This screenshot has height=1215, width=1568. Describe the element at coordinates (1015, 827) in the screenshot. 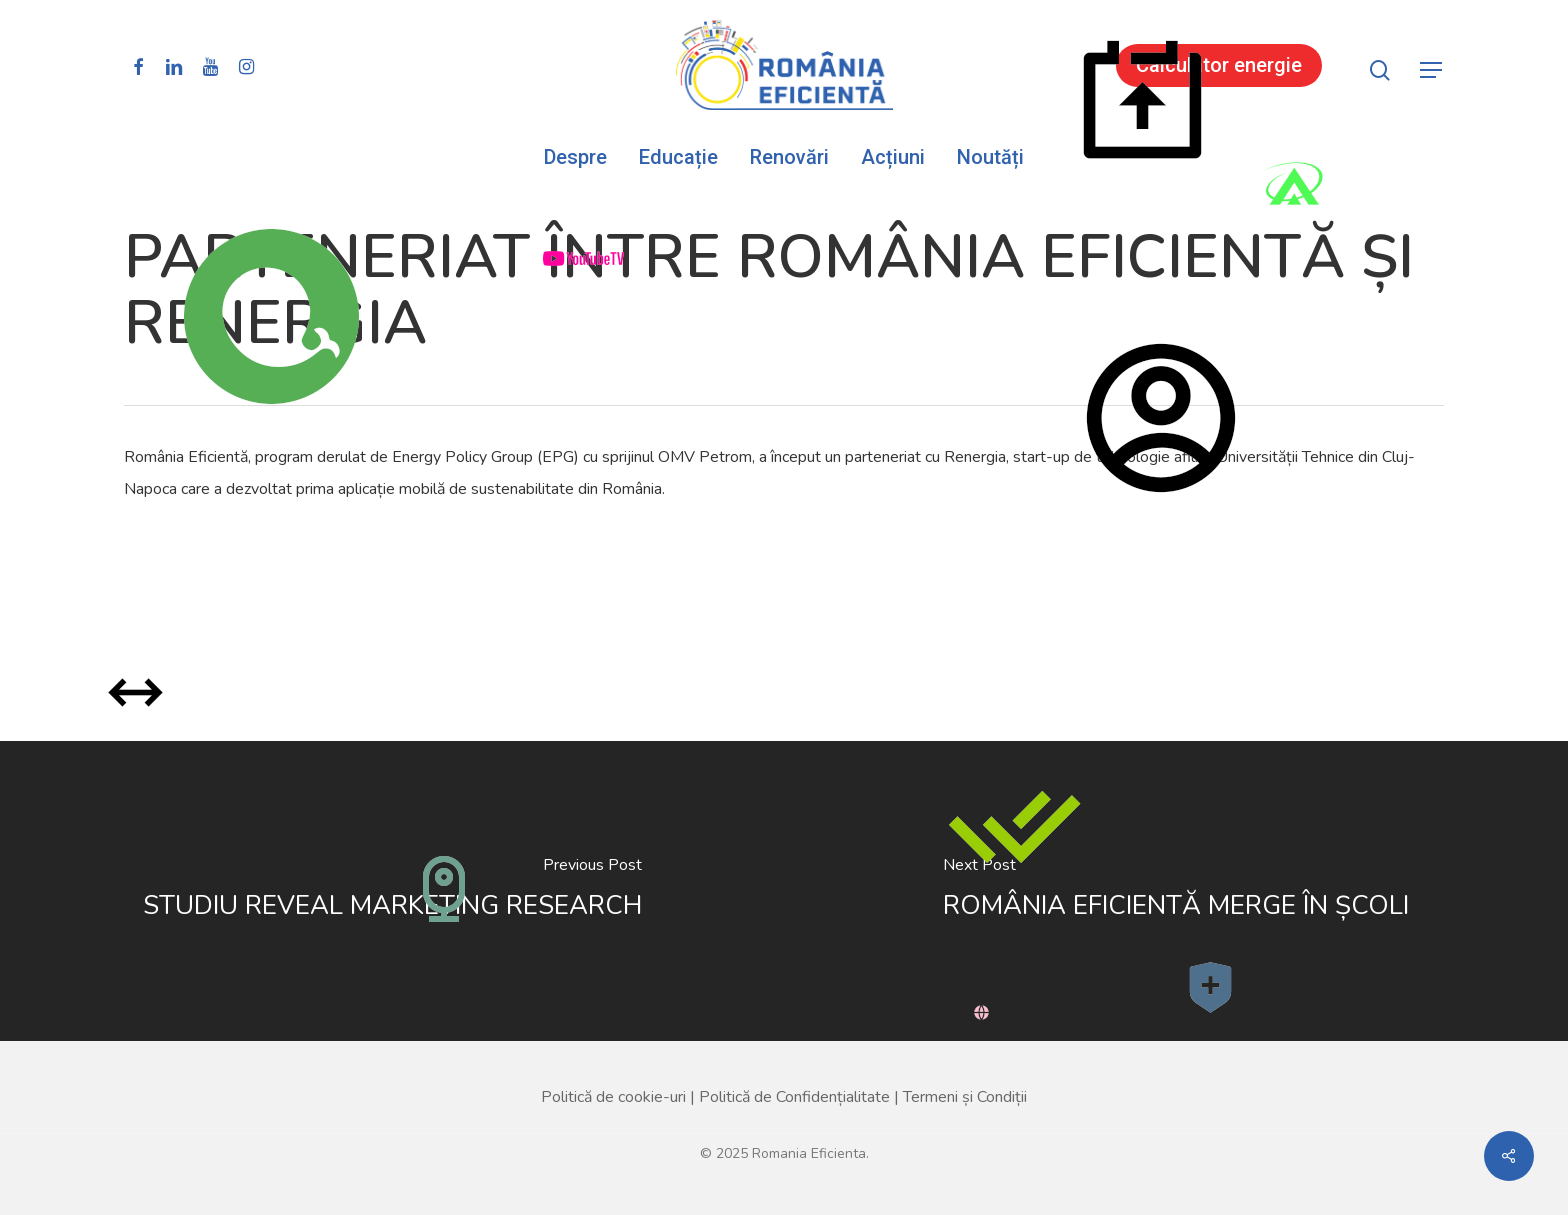

I see `message read confirmation indicator` at that location.